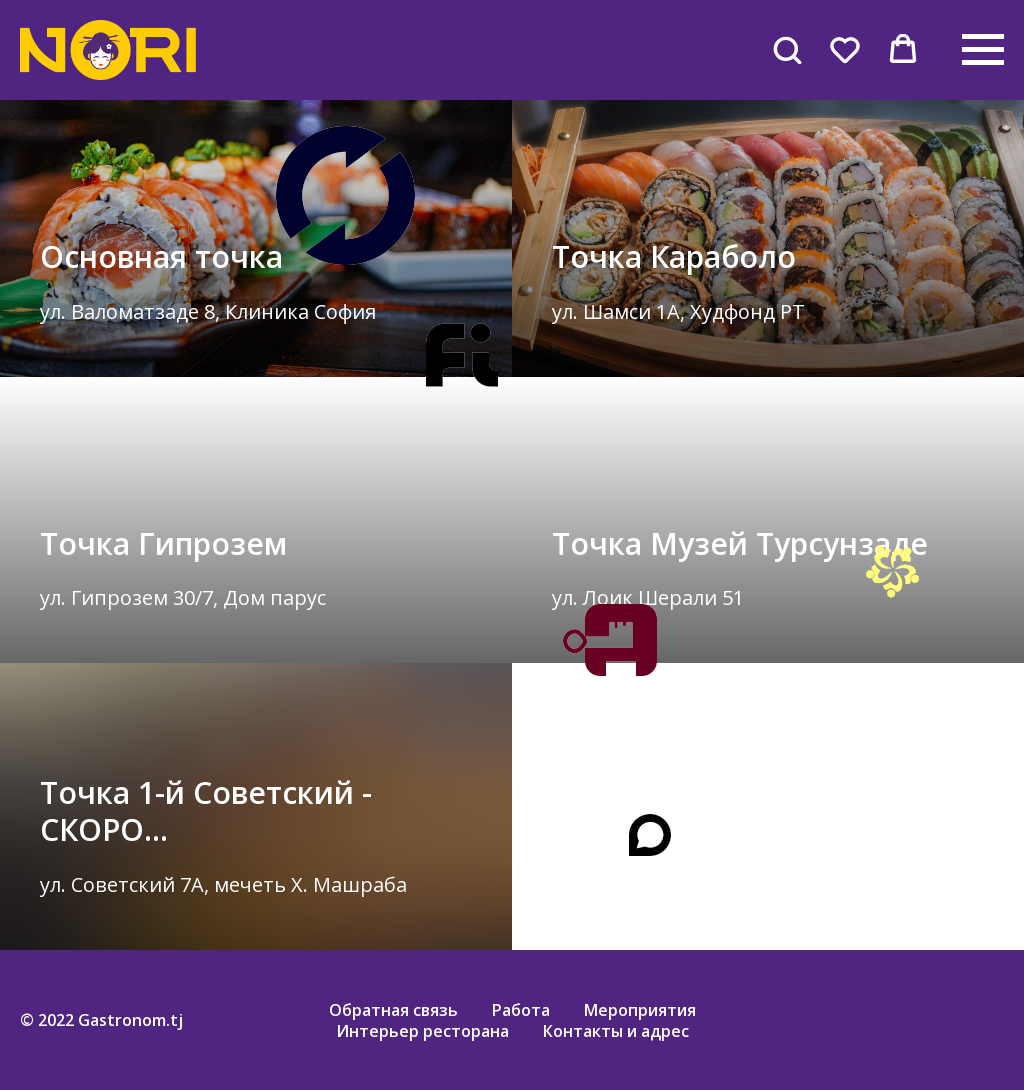 The image size is (1024, 1090). What do you see at coordinates (462, 355) in the screenshot?
I see `fi bank app logo` at bounding box center [462, 355].